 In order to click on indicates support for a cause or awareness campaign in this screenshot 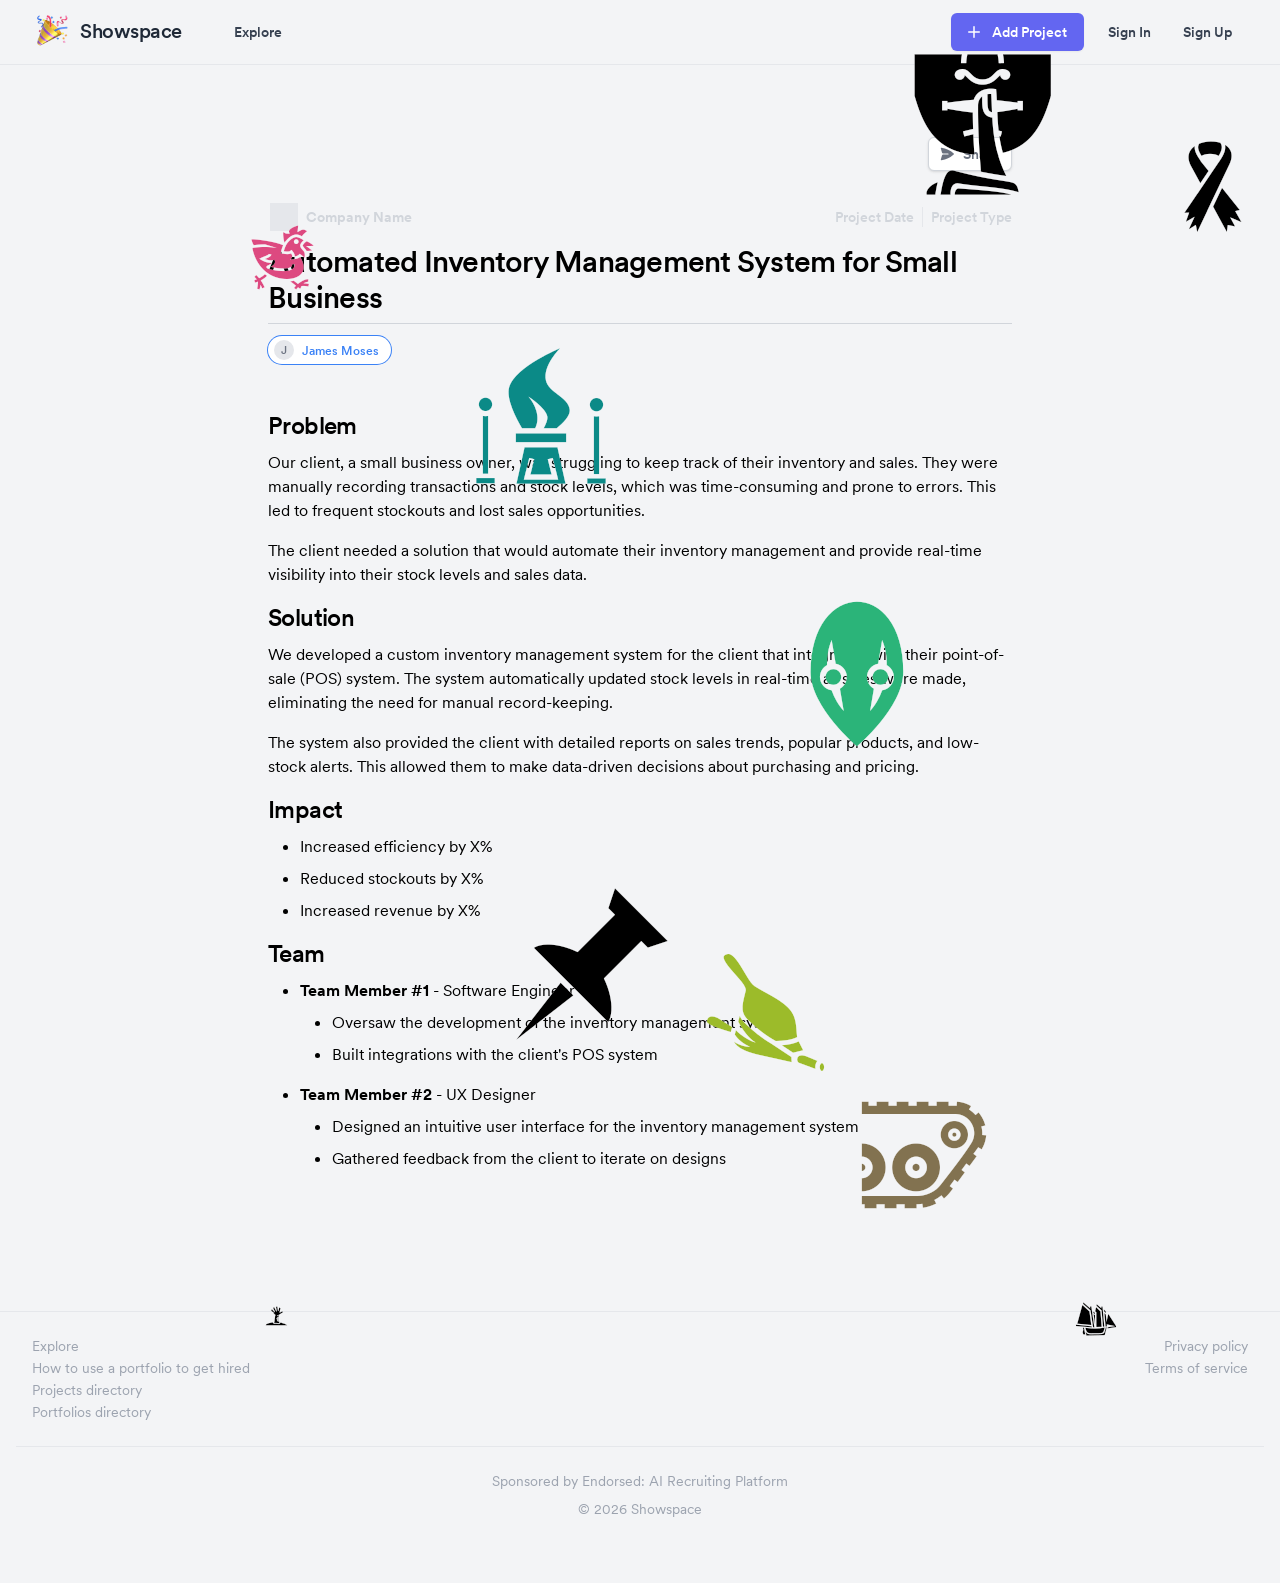, I will do `click(1212, 187)`.